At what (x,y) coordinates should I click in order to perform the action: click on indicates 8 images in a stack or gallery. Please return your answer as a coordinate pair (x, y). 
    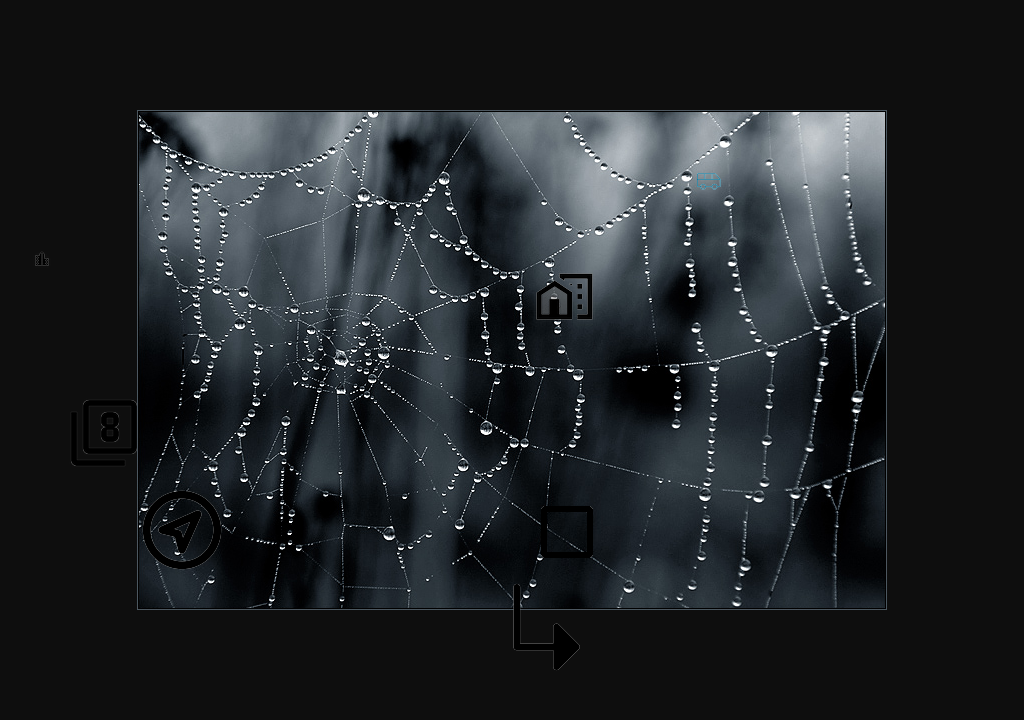
    Looking at the image, I should click on (104, 433).